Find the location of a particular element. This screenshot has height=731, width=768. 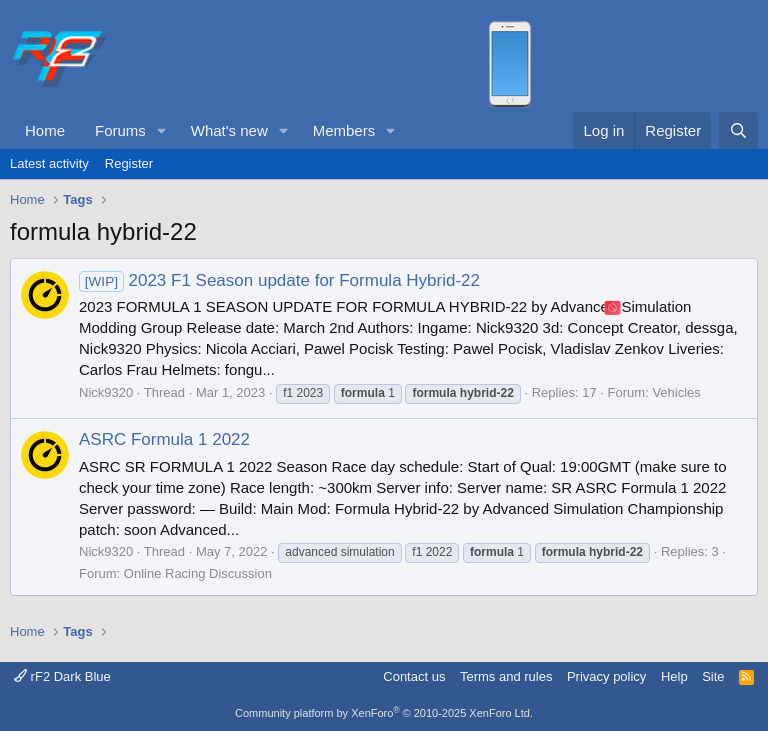

represents a connected iPhone device is located at coordinates (510, 65).